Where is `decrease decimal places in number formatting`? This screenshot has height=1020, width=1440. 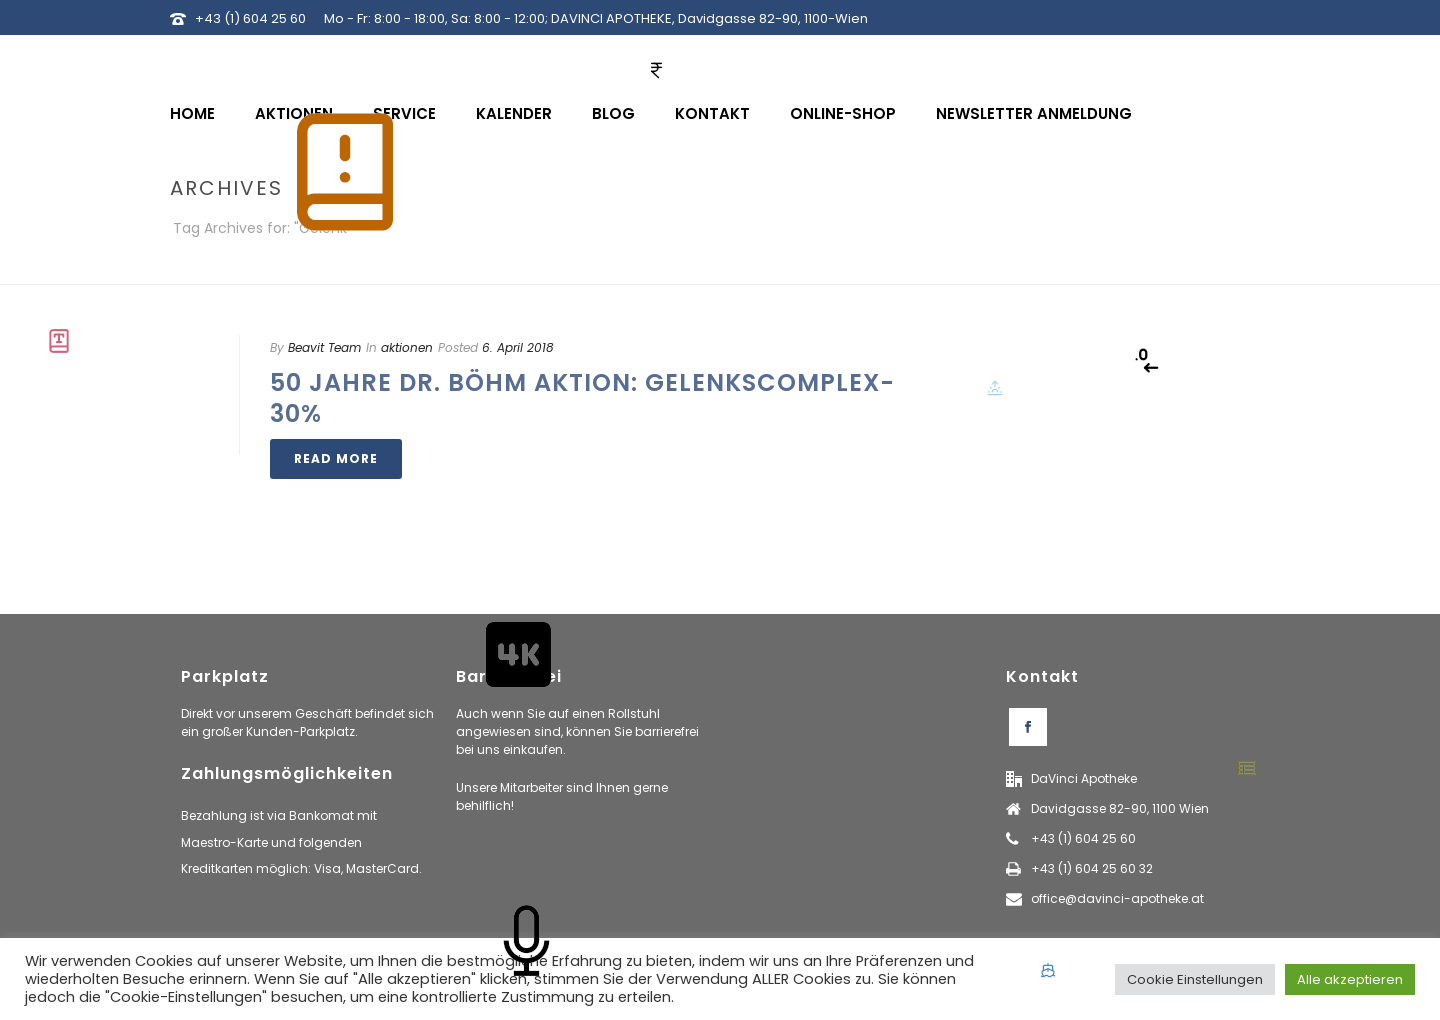
decrease decimal places in number formatting is located at coordinates (1147, 360).